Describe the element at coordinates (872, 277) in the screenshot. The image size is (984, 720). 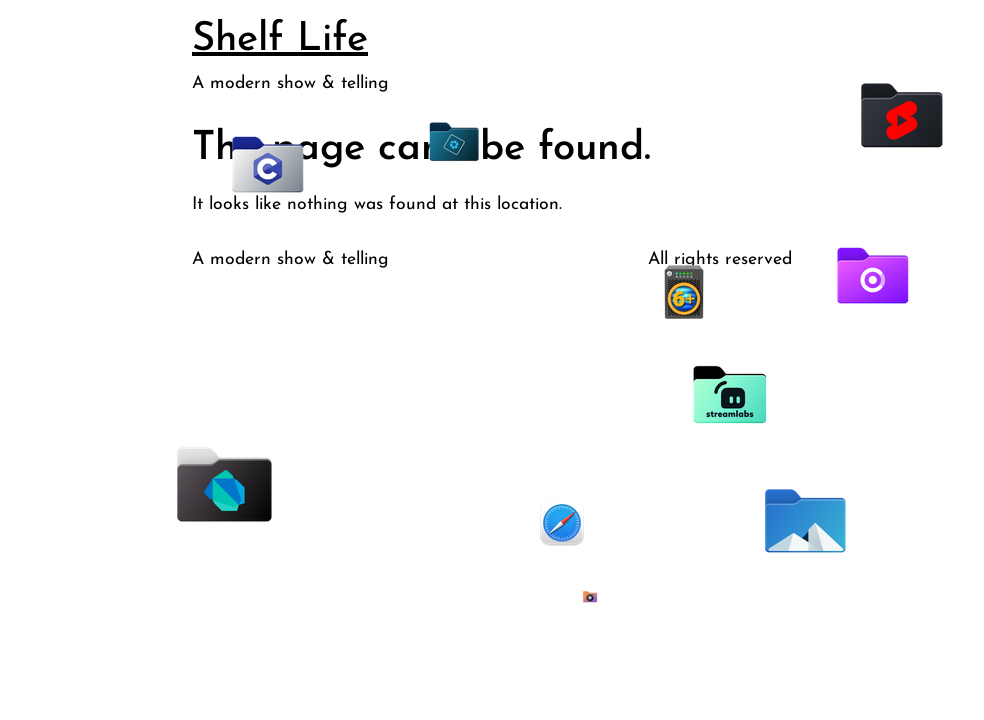
I see `open wondershare orgcharting project folder` at that location.